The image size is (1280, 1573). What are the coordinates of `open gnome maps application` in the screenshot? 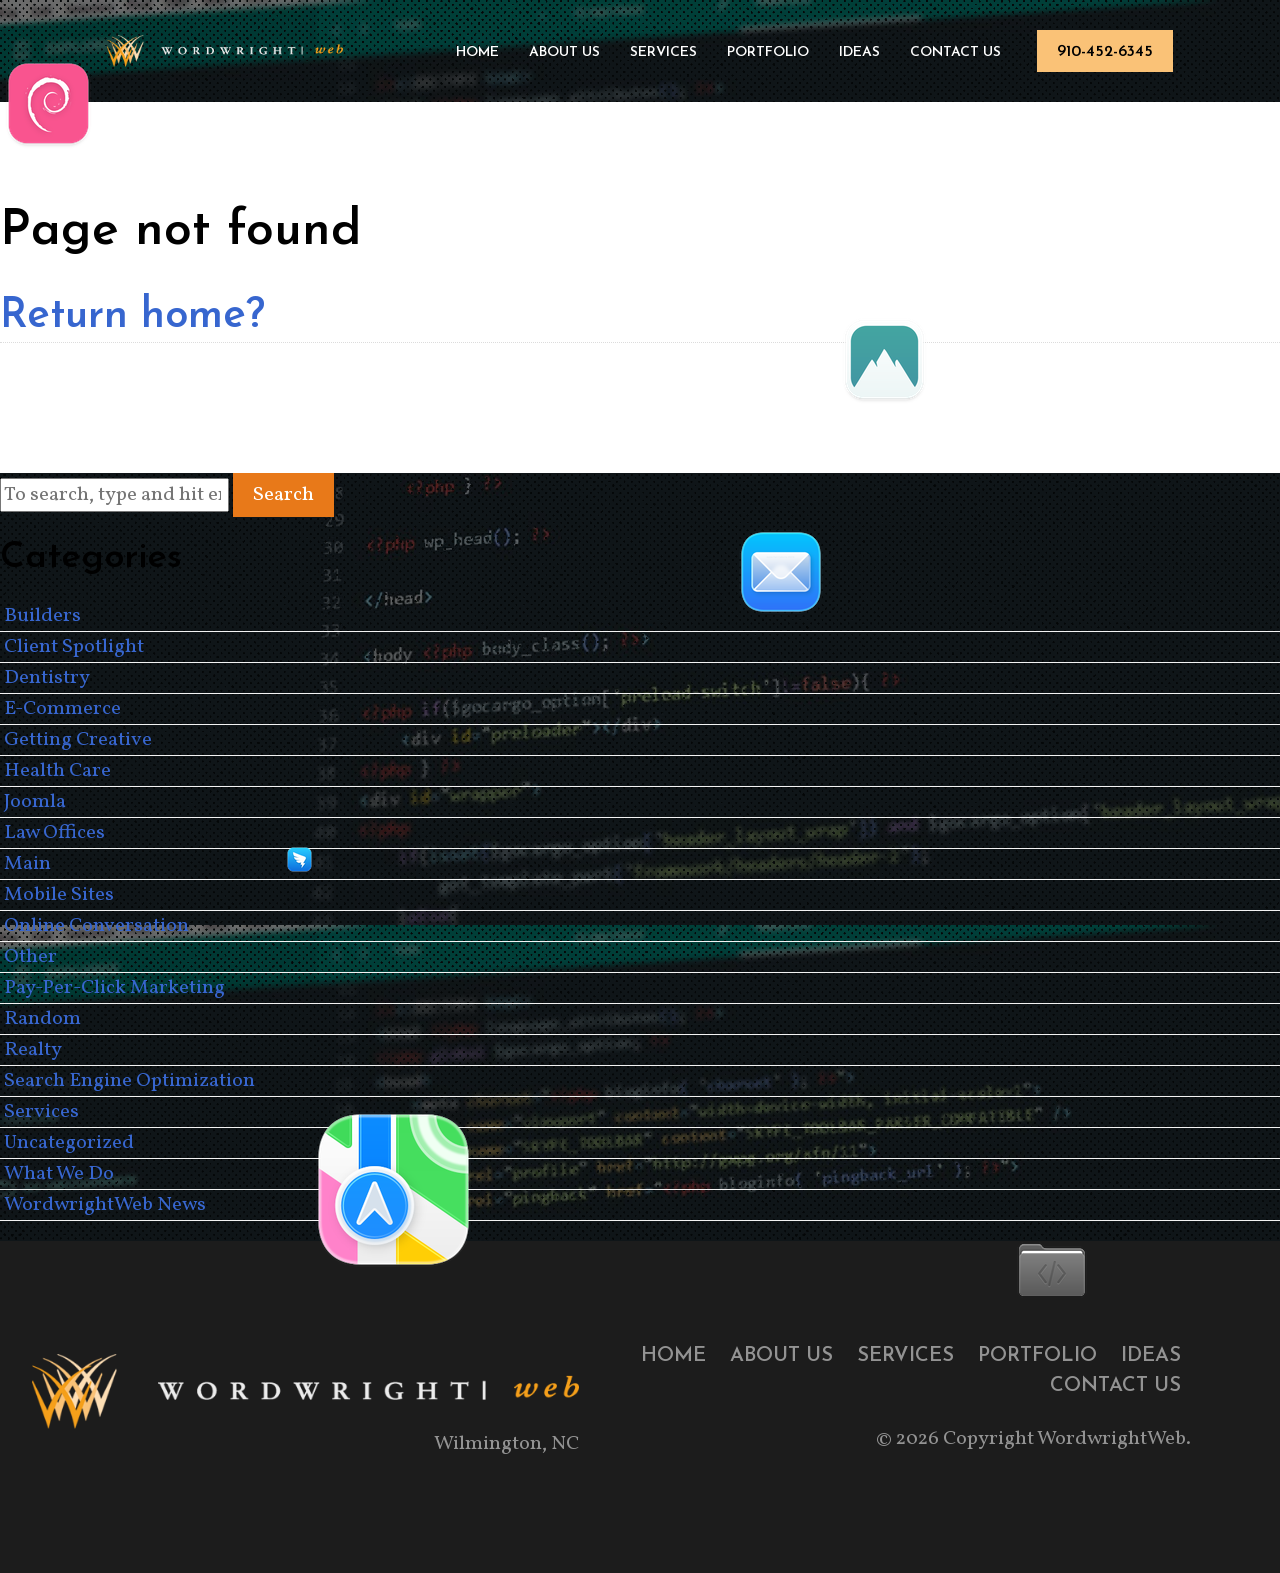 It's located at (393, 1189).